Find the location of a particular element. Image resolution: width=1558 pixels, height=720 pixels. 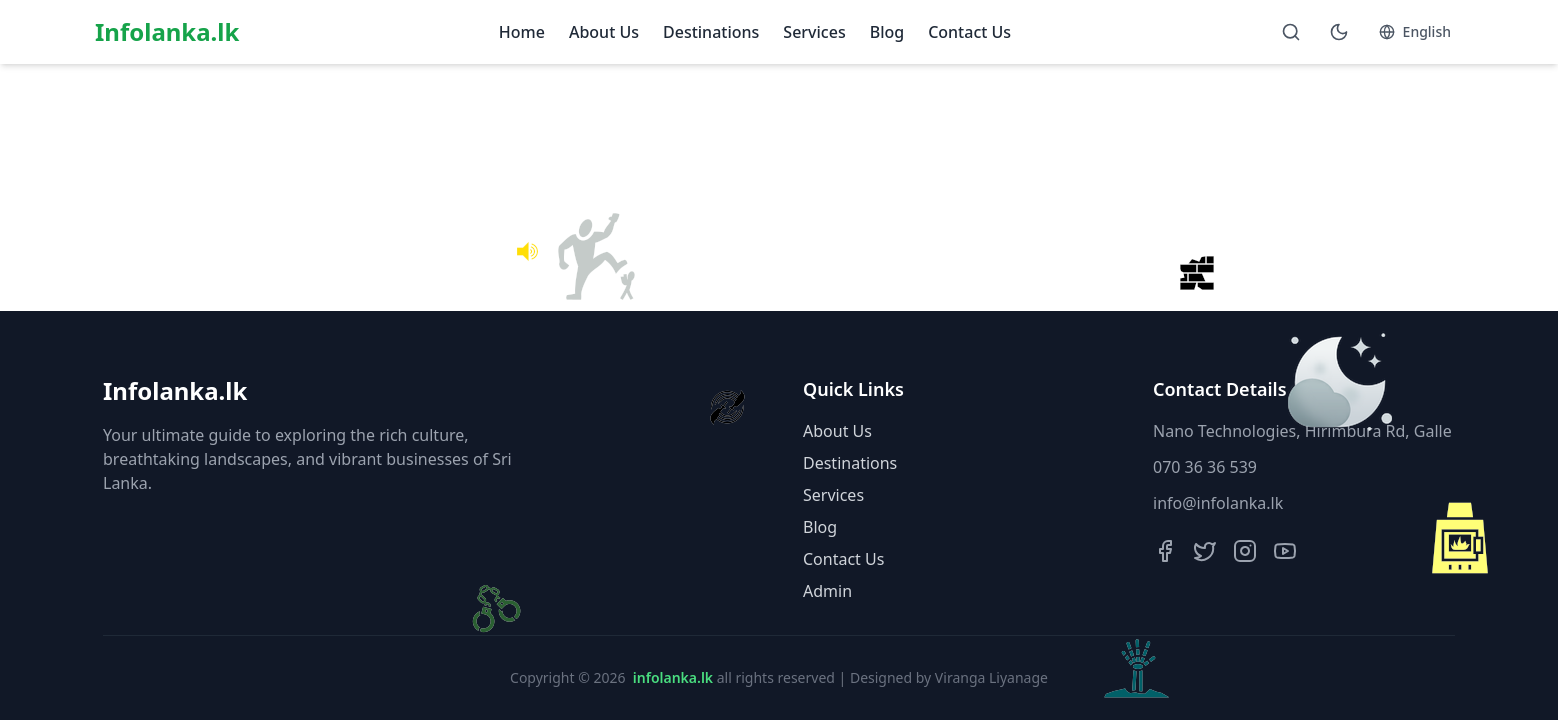

indicates restricted or locked content is located at coordinates (496, 608).